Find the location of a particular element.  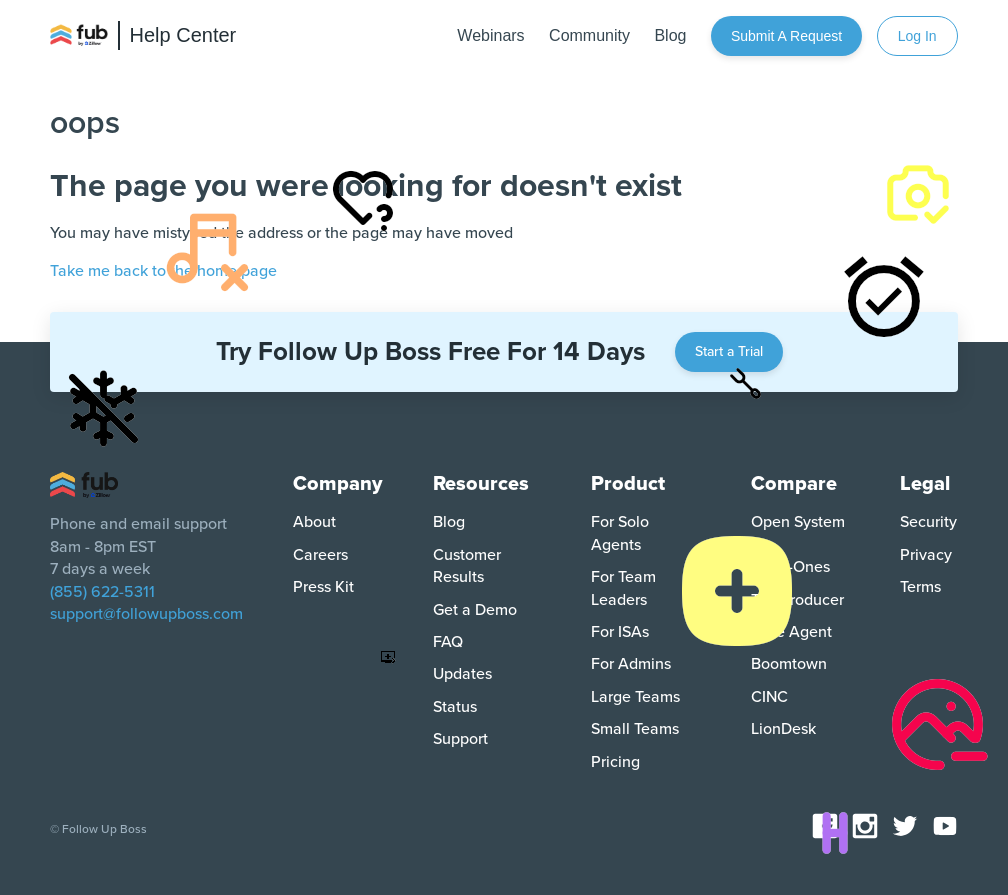

remove a song from playlist is located at coordinates (205, 248).